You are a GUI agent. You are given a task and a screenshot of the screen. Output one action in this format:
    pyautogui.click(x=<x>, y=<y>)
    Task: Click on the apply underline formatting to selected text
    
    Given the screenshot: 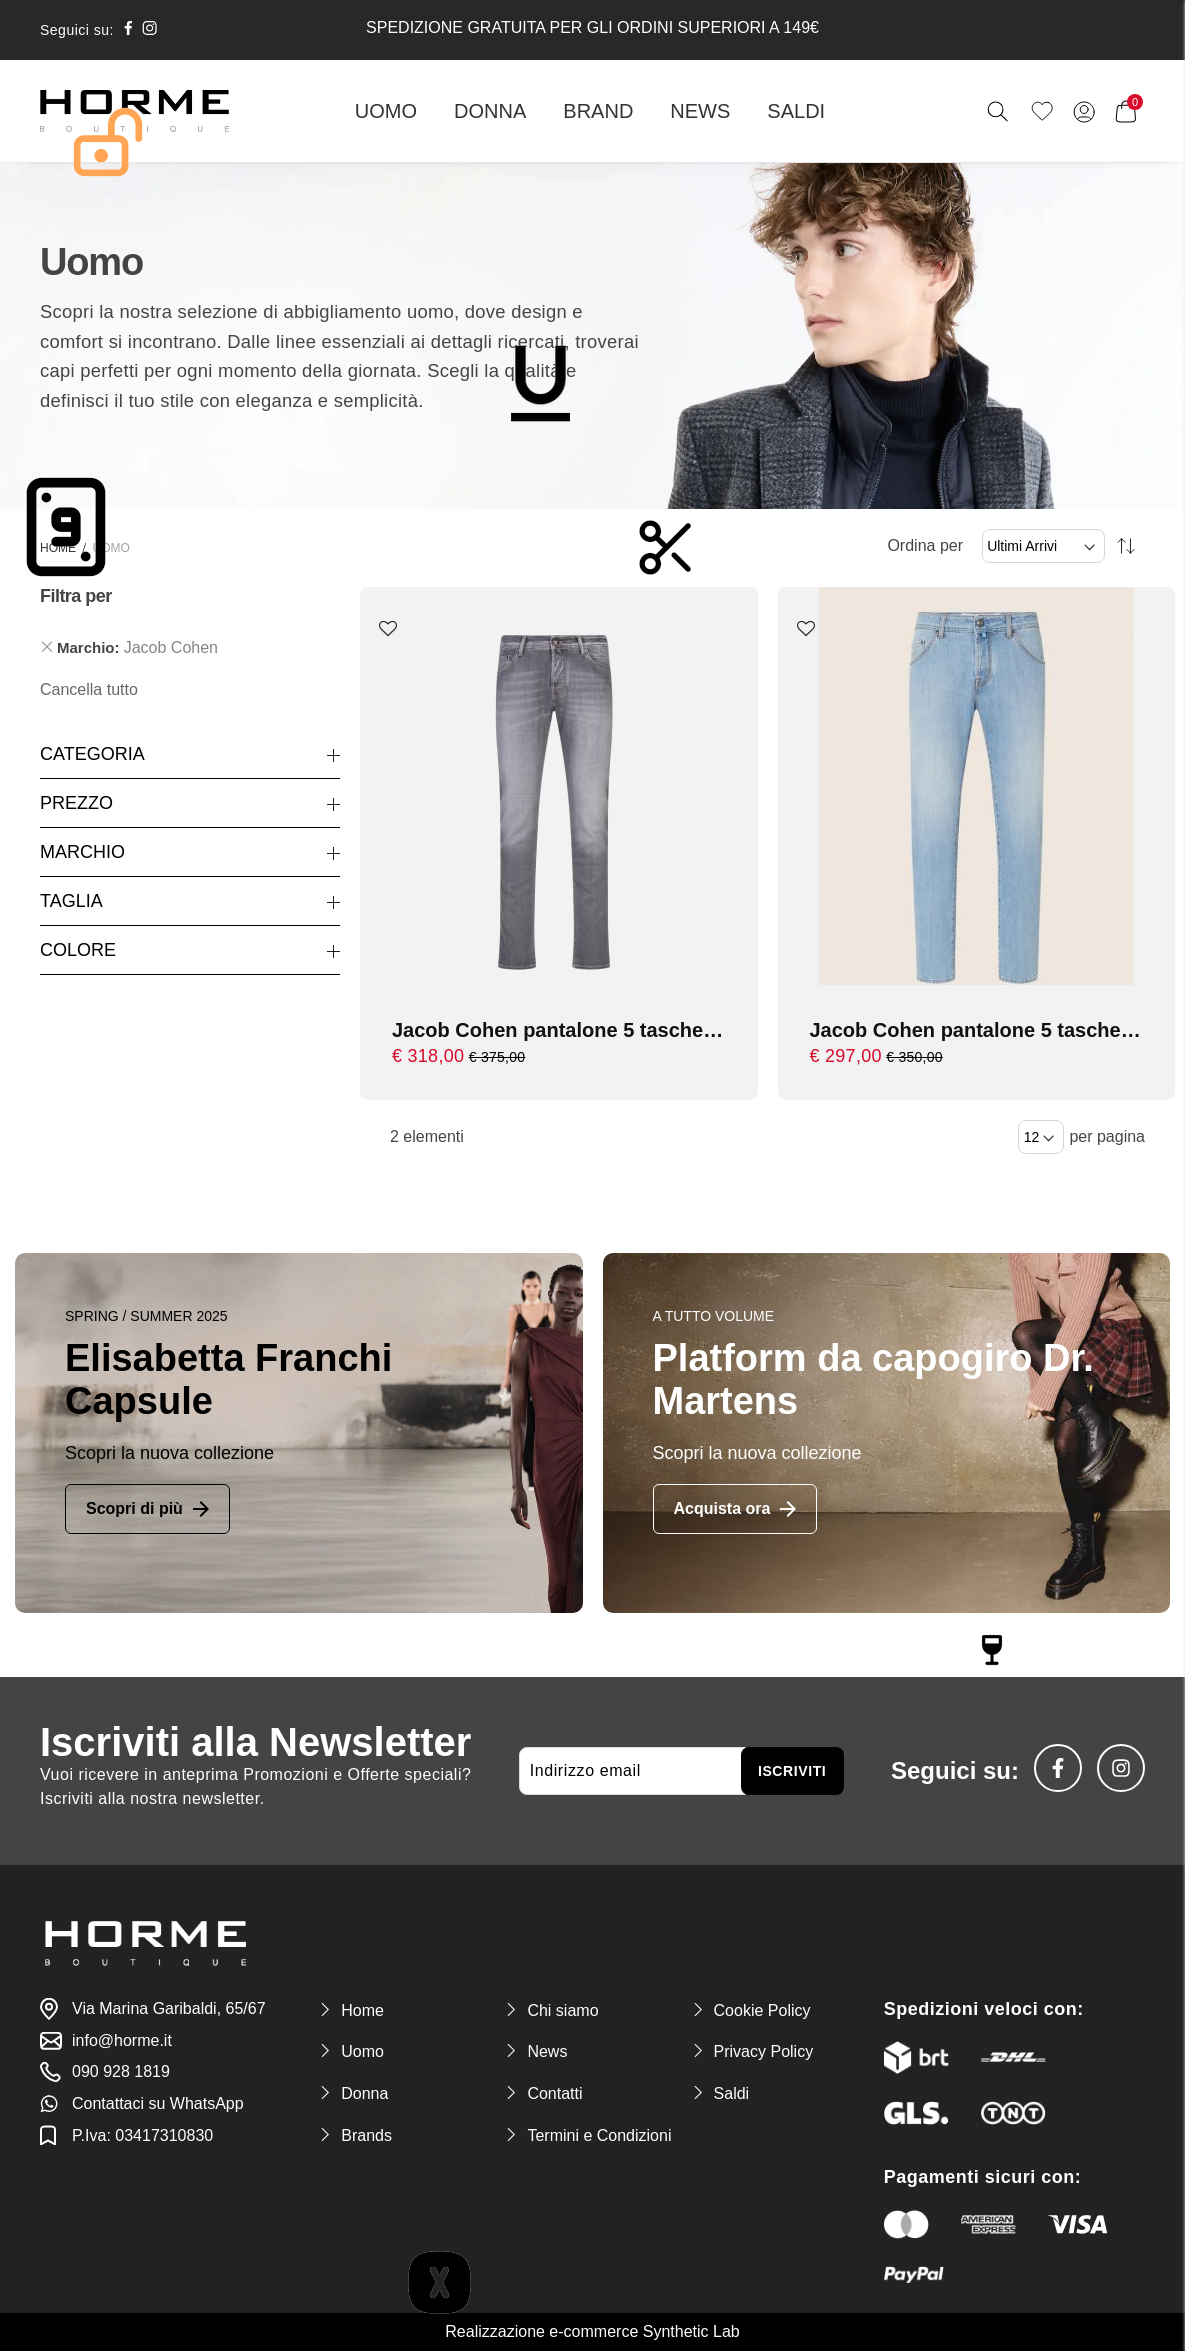 What is the action you would take?
    pyautogui.click(x=540, y=383)
    